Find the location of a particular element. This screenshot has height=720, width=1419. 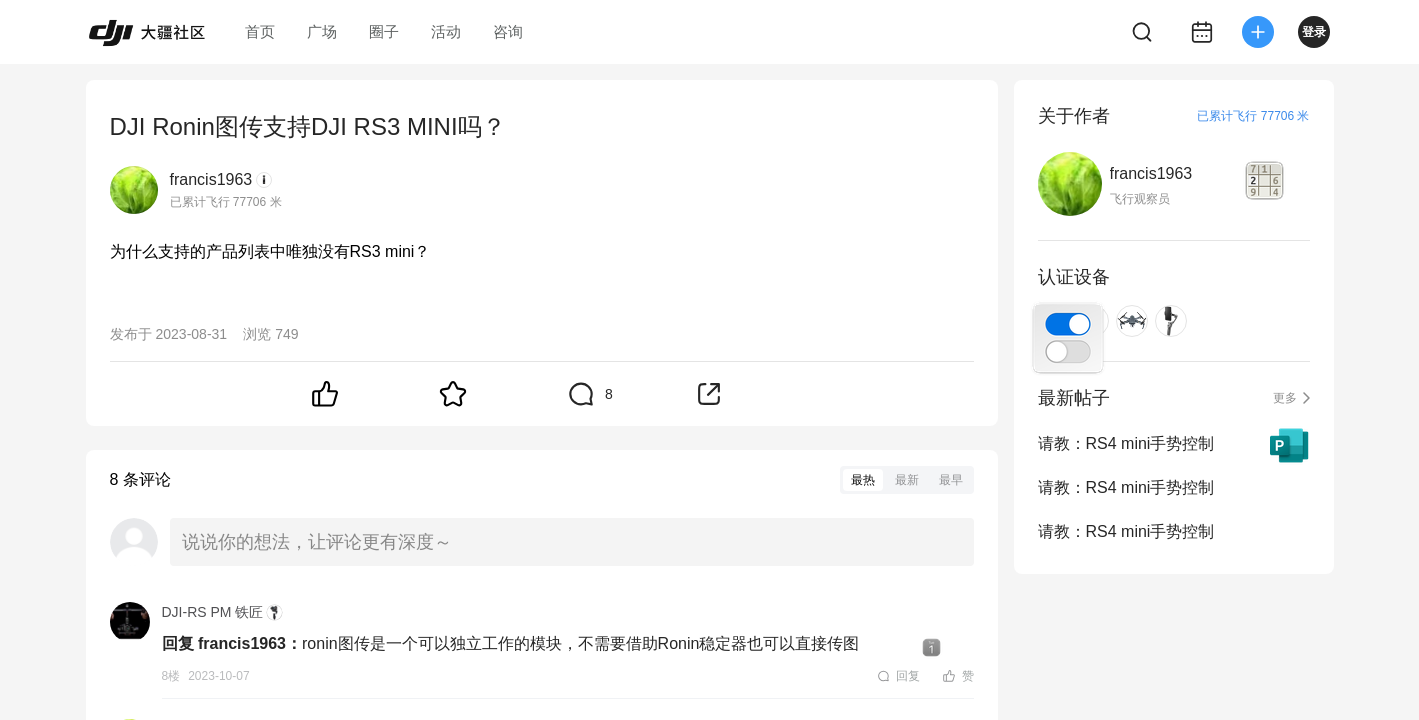

open system preferences or settings is located at coordinates (1068, 338).